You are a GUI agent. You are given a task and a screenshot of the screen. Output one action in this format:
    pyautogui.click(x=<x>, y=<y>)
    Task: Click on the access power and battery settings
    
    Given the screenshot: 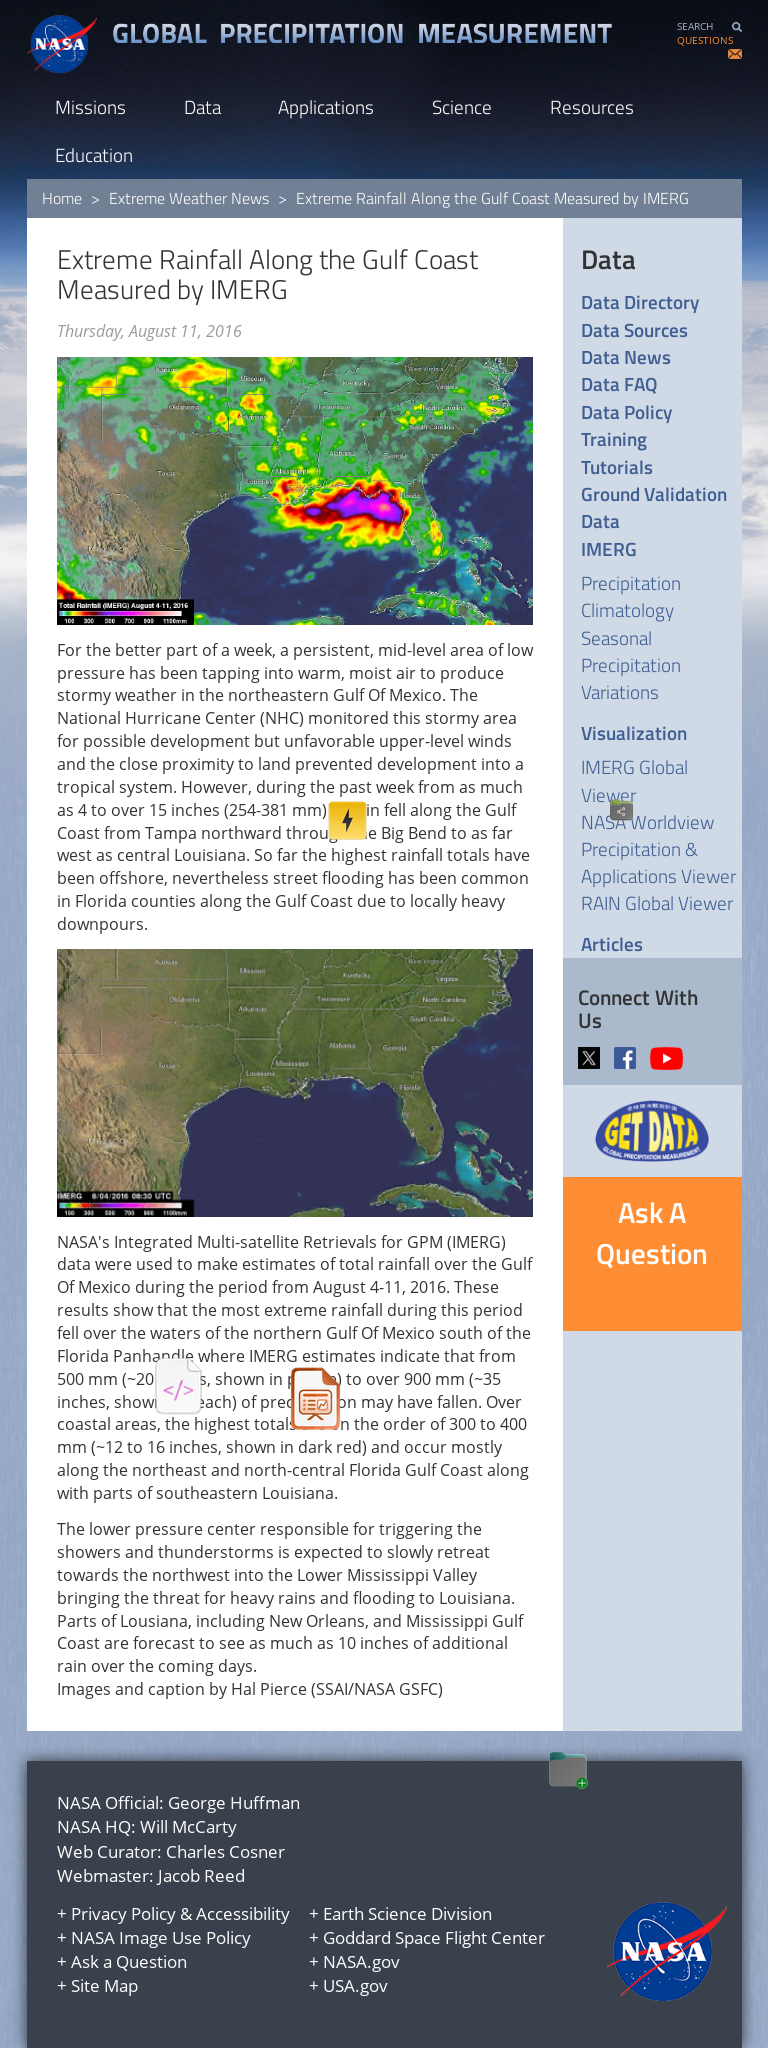 What is the action you would take?
    pyautogui.click(x=347, y=820)
    